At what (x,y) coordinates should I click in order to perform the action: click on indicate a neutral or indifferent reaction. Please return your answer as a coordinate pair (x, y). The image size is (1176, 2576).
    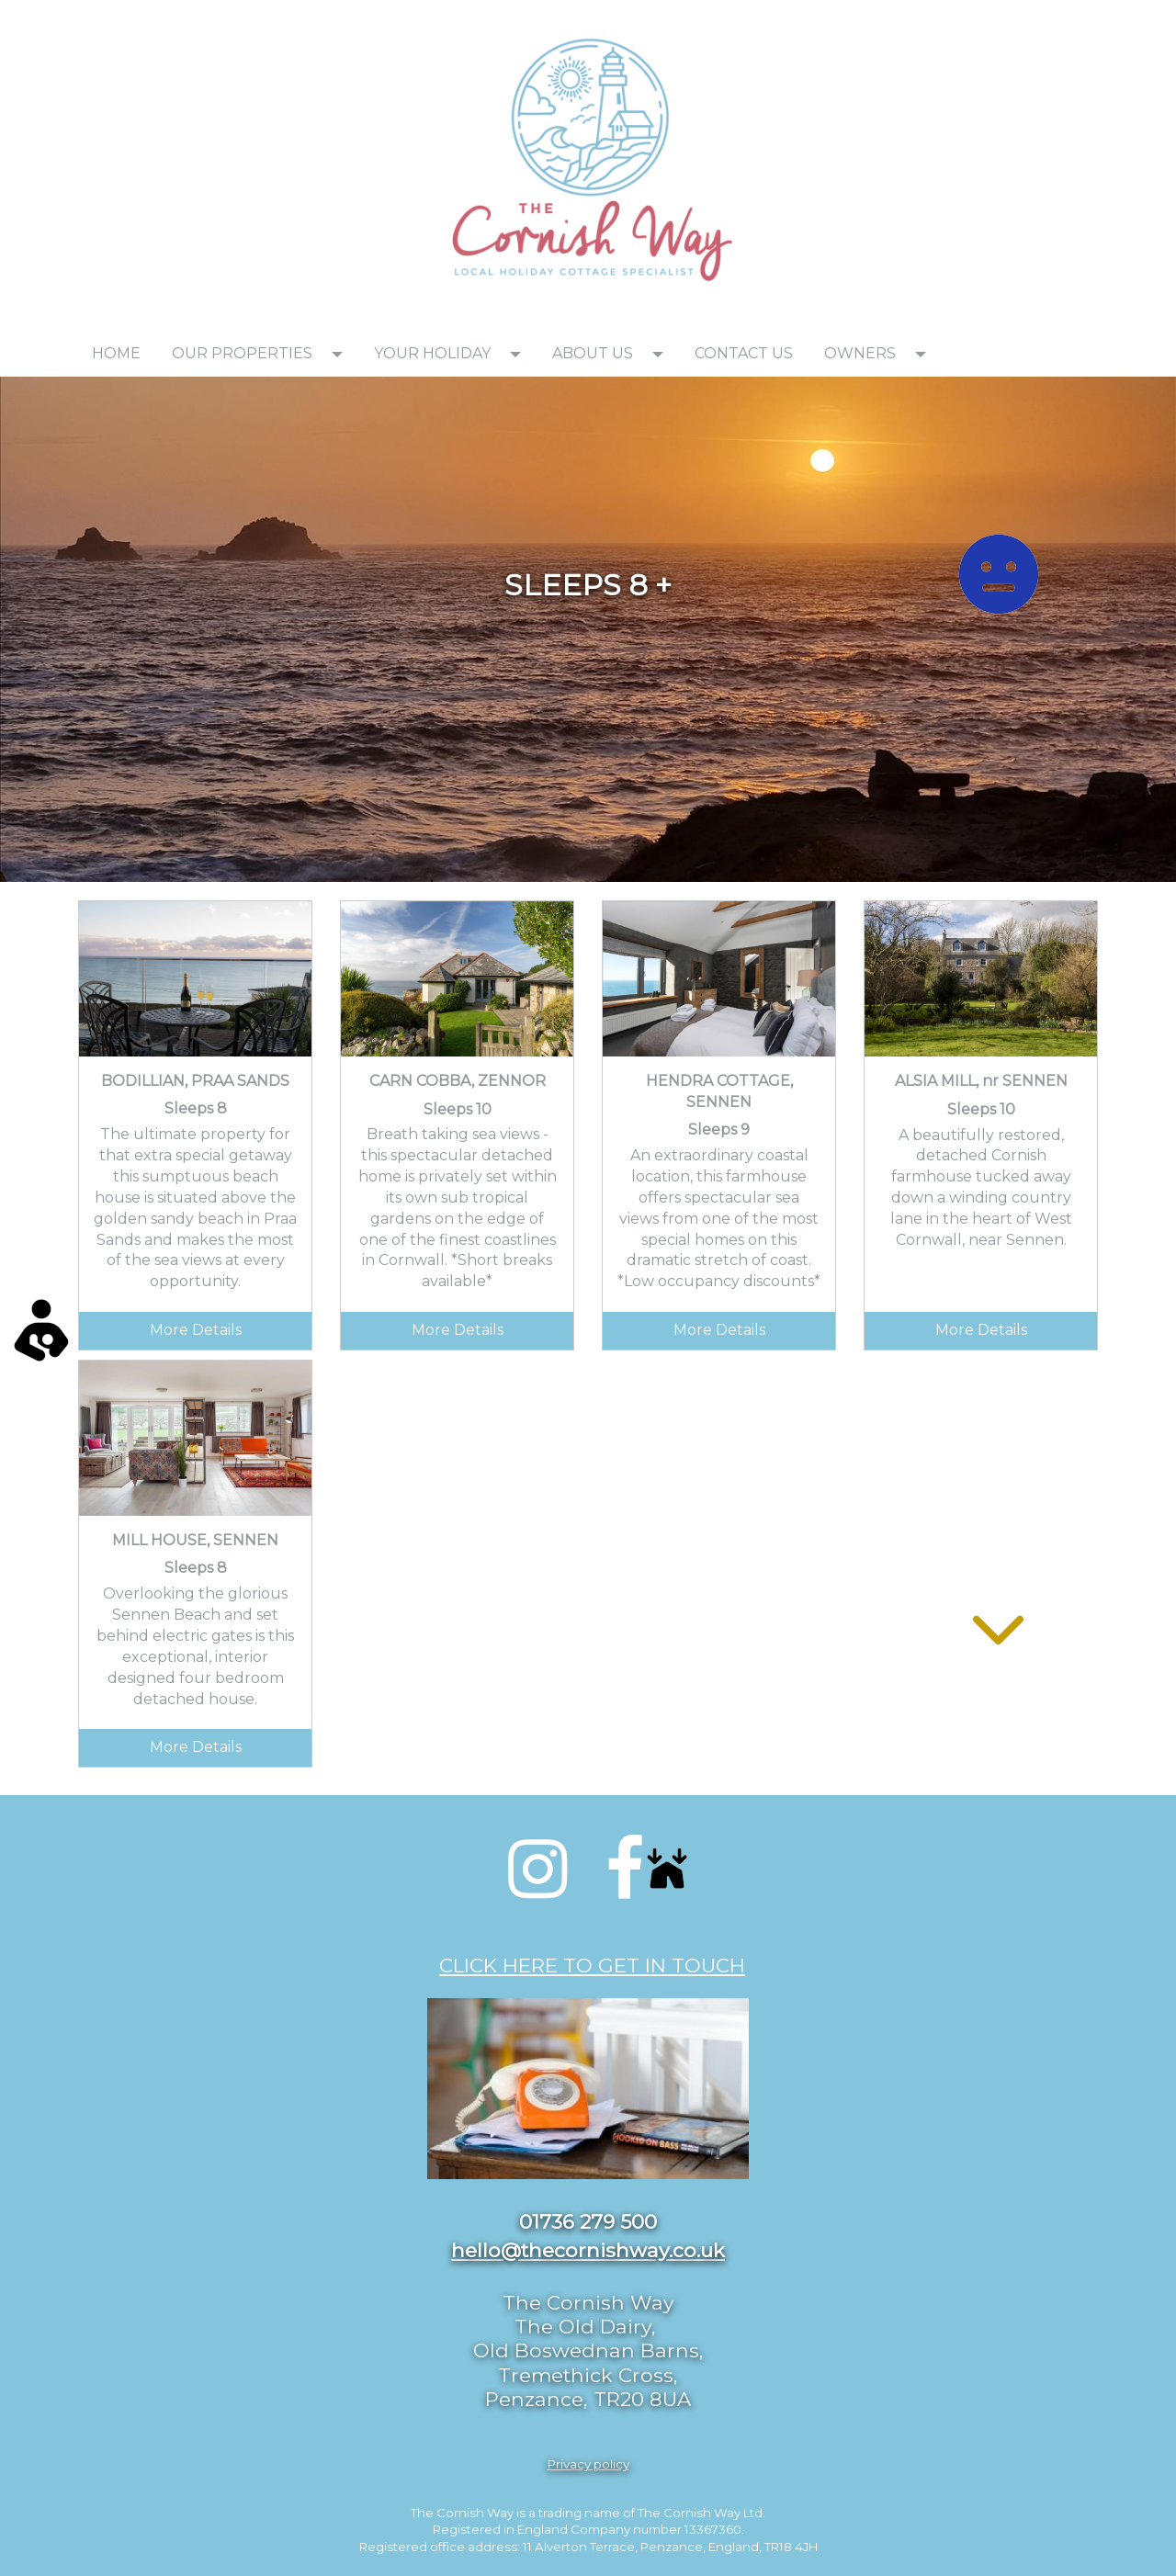
    Looking at the image, I should click on (999, 574).